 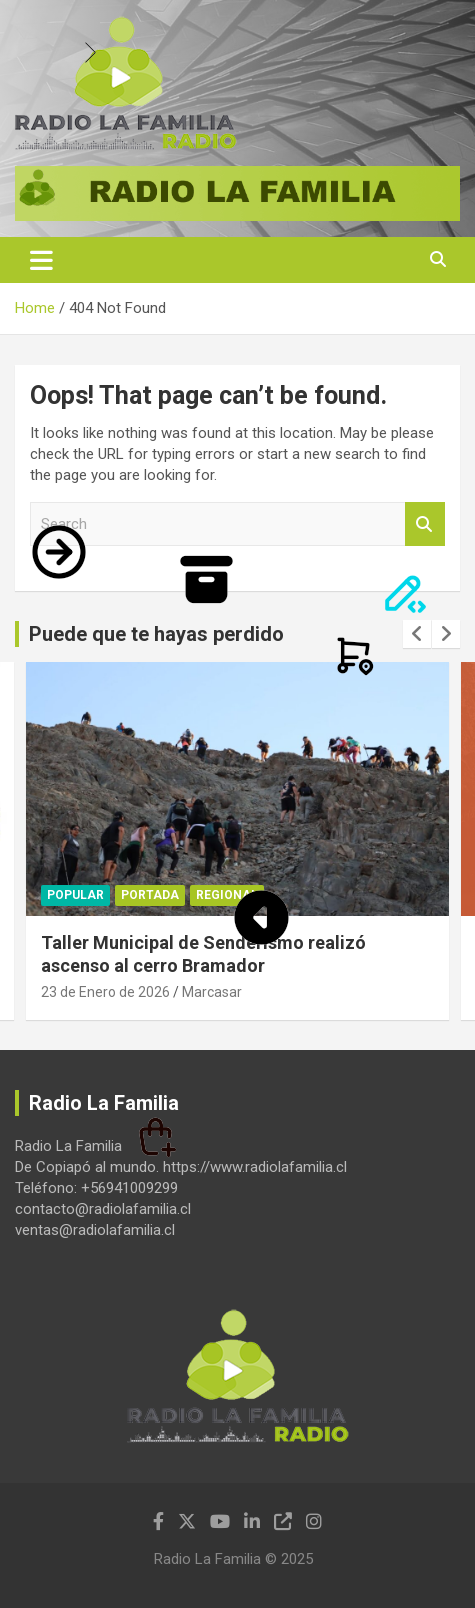 I want to click on navigate to the next item or page, so click(x=89, y=52).